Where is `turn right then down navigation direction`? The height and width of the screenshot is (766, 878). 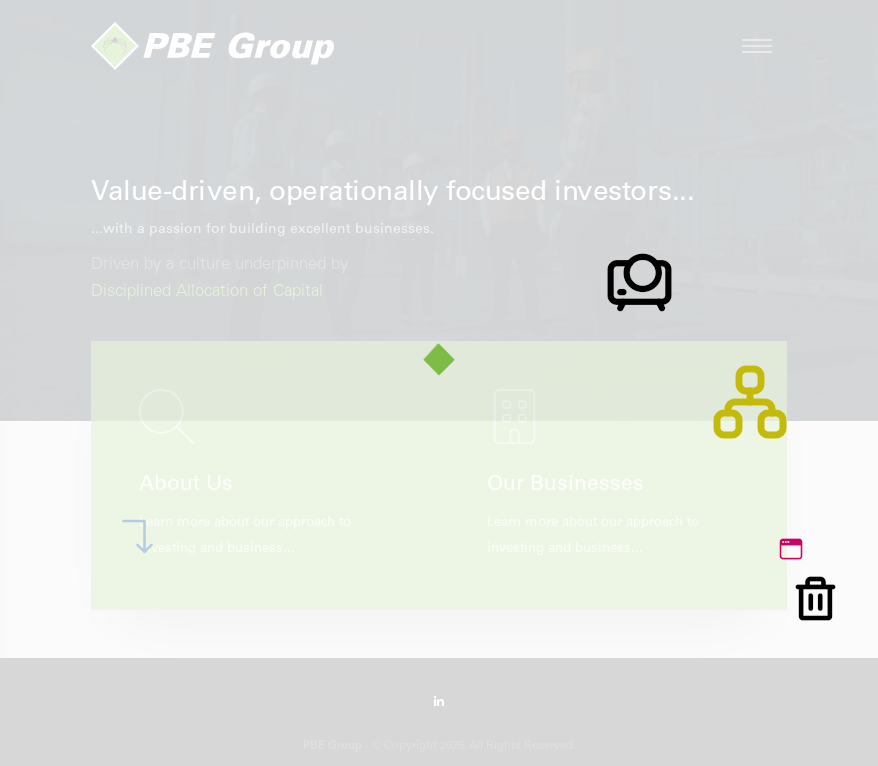
turn right then down navigation direction is located at coordinates (137, 536).